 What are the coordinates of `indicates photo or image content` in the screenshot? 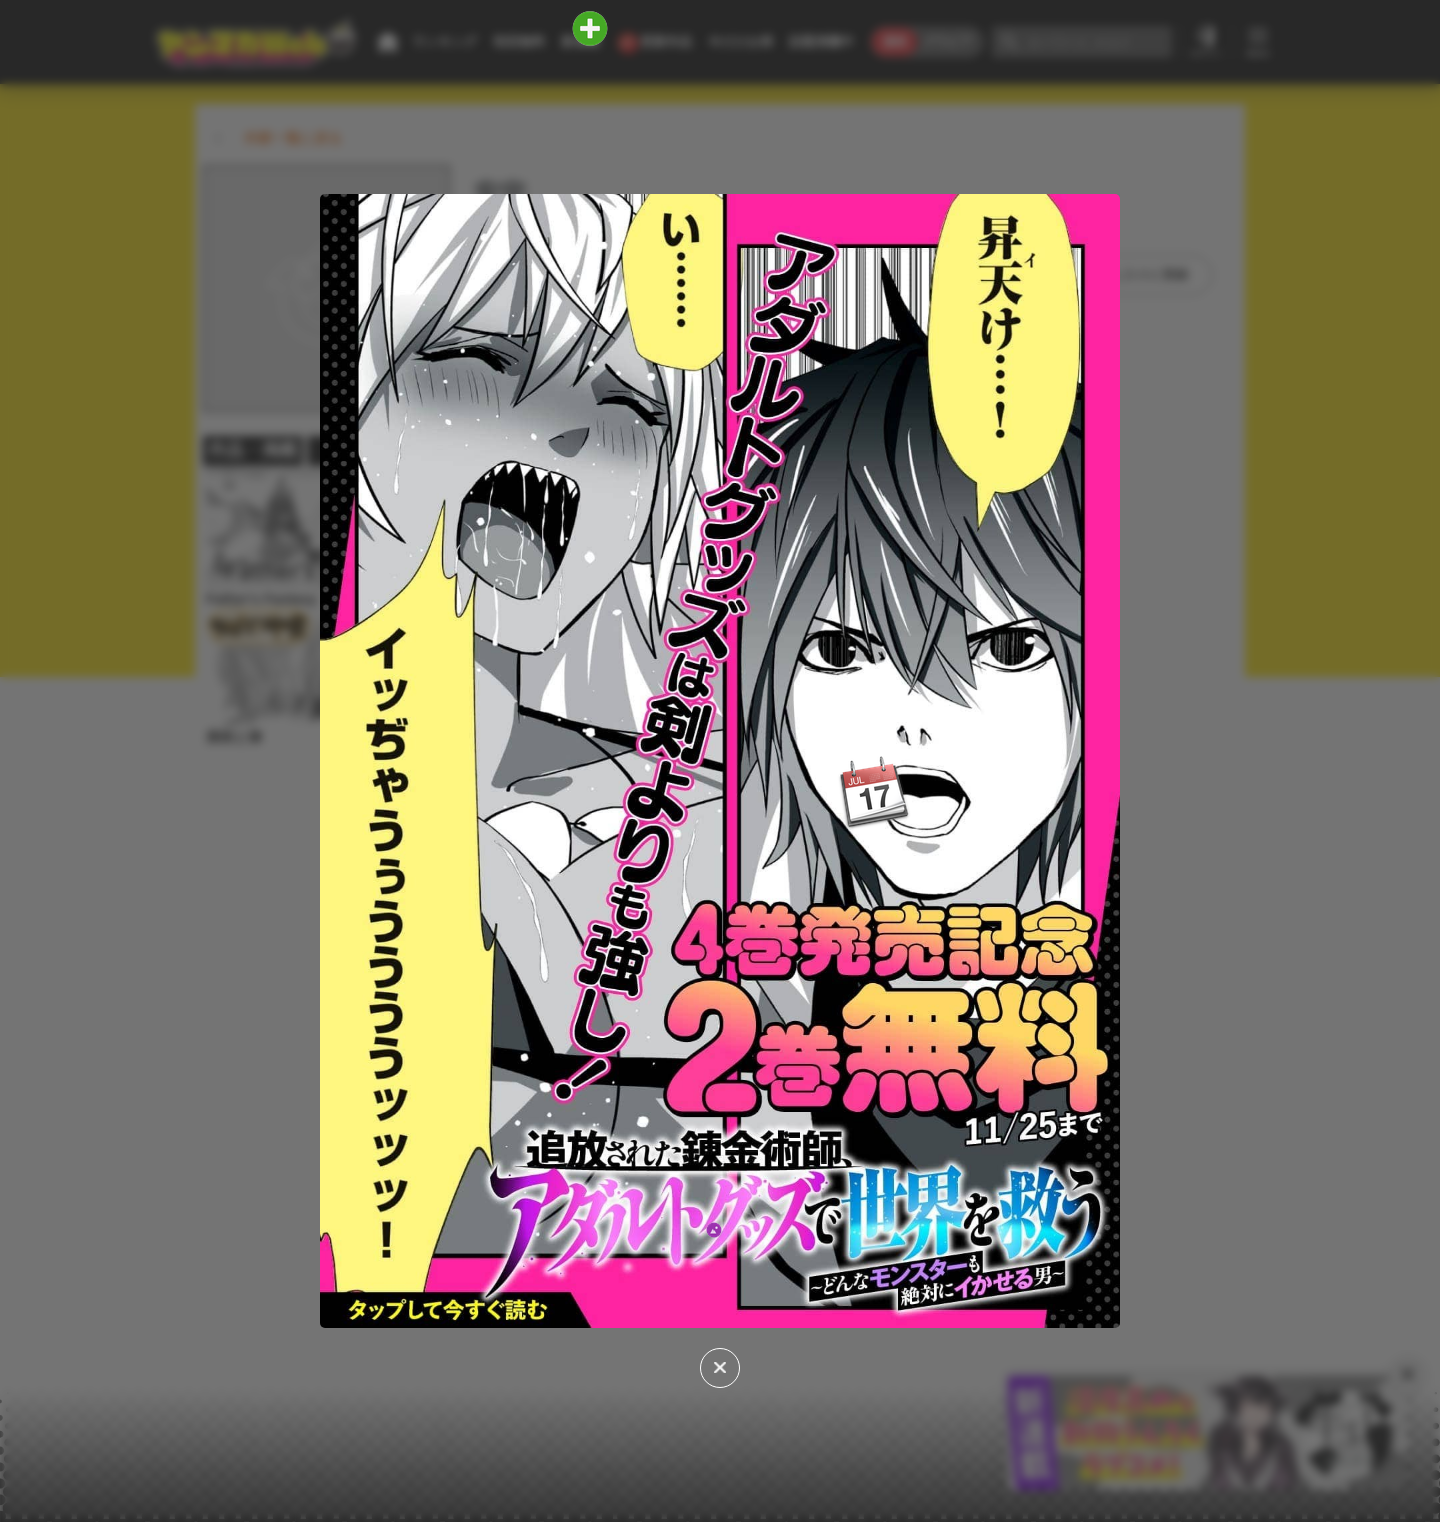 It's located at (714, 1230).